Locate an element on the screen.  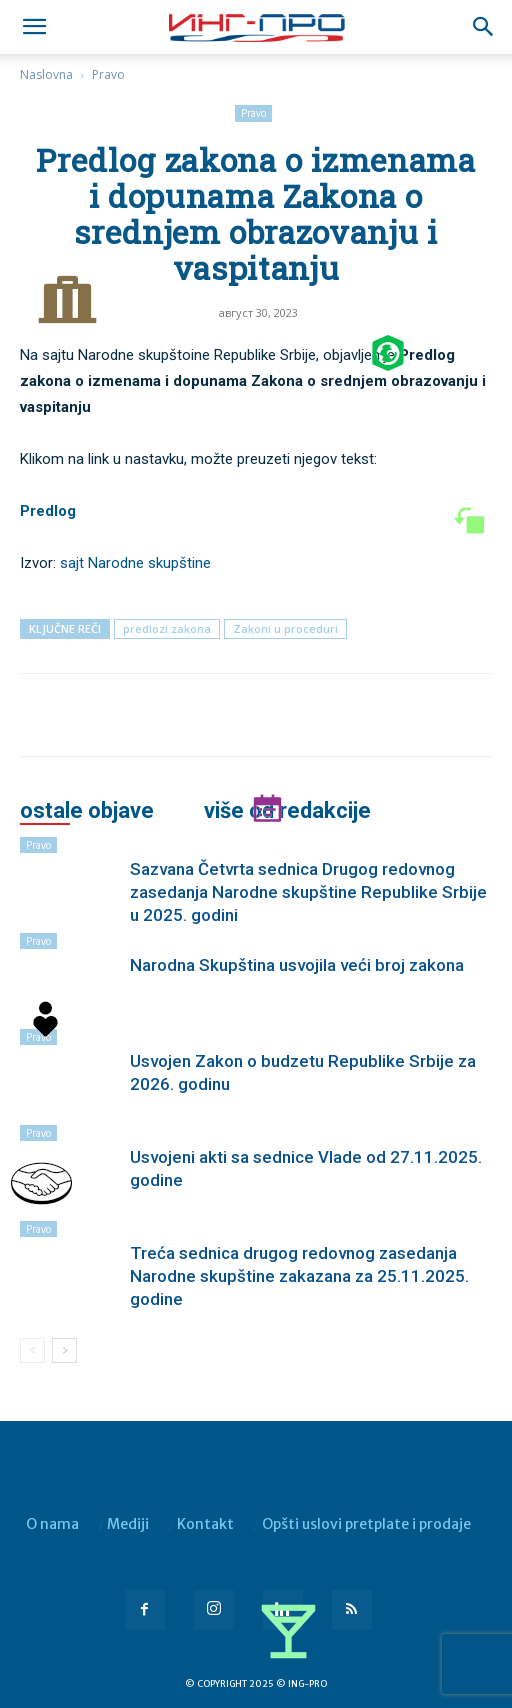
pay with mercado pago is located at coordinates (41, 1183).